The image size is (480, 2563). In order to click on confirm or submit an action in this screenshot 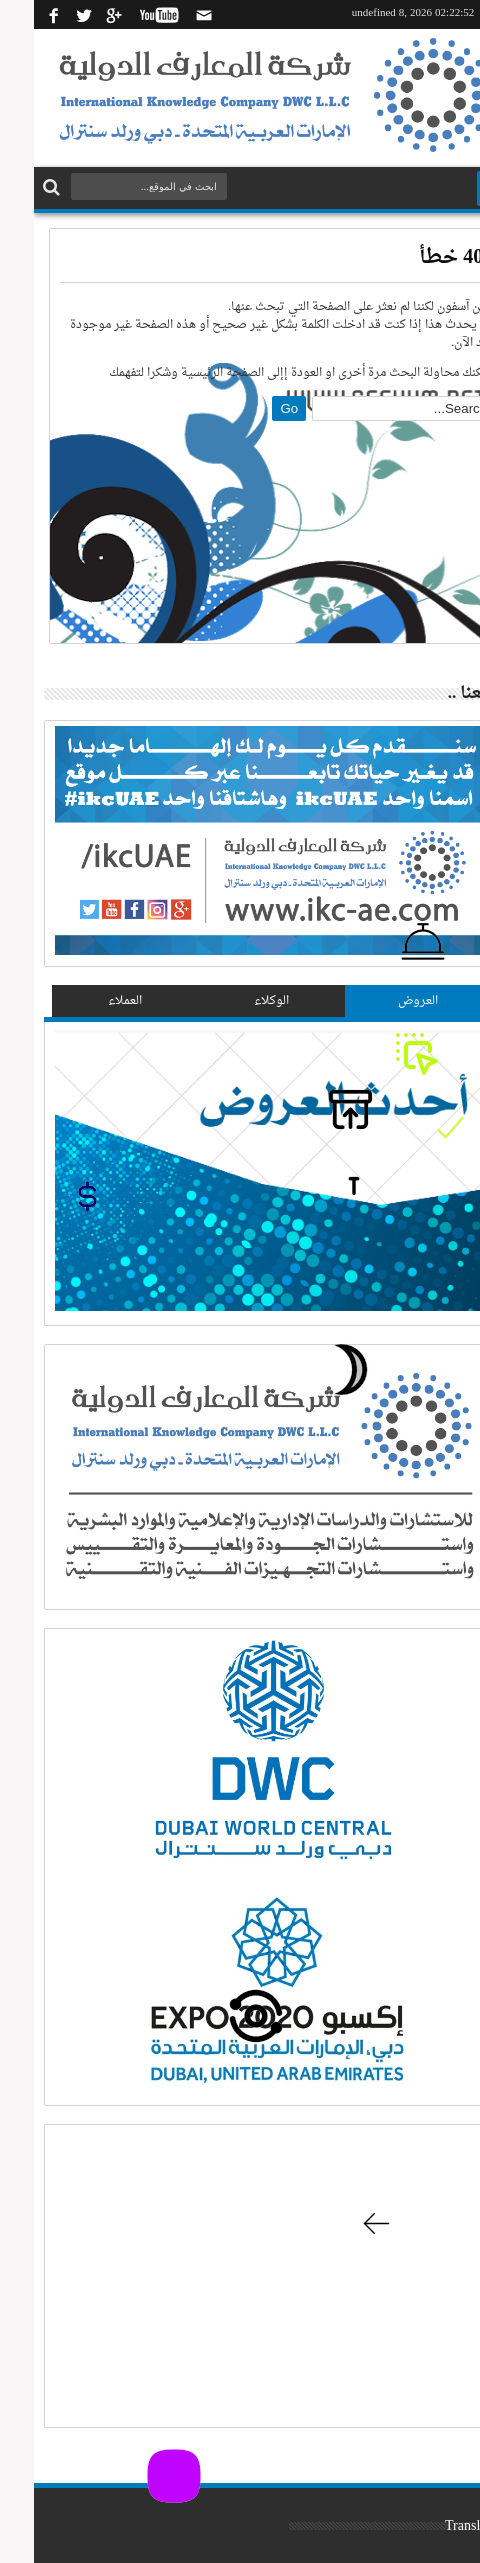, I will do `click(450, 1127)`.